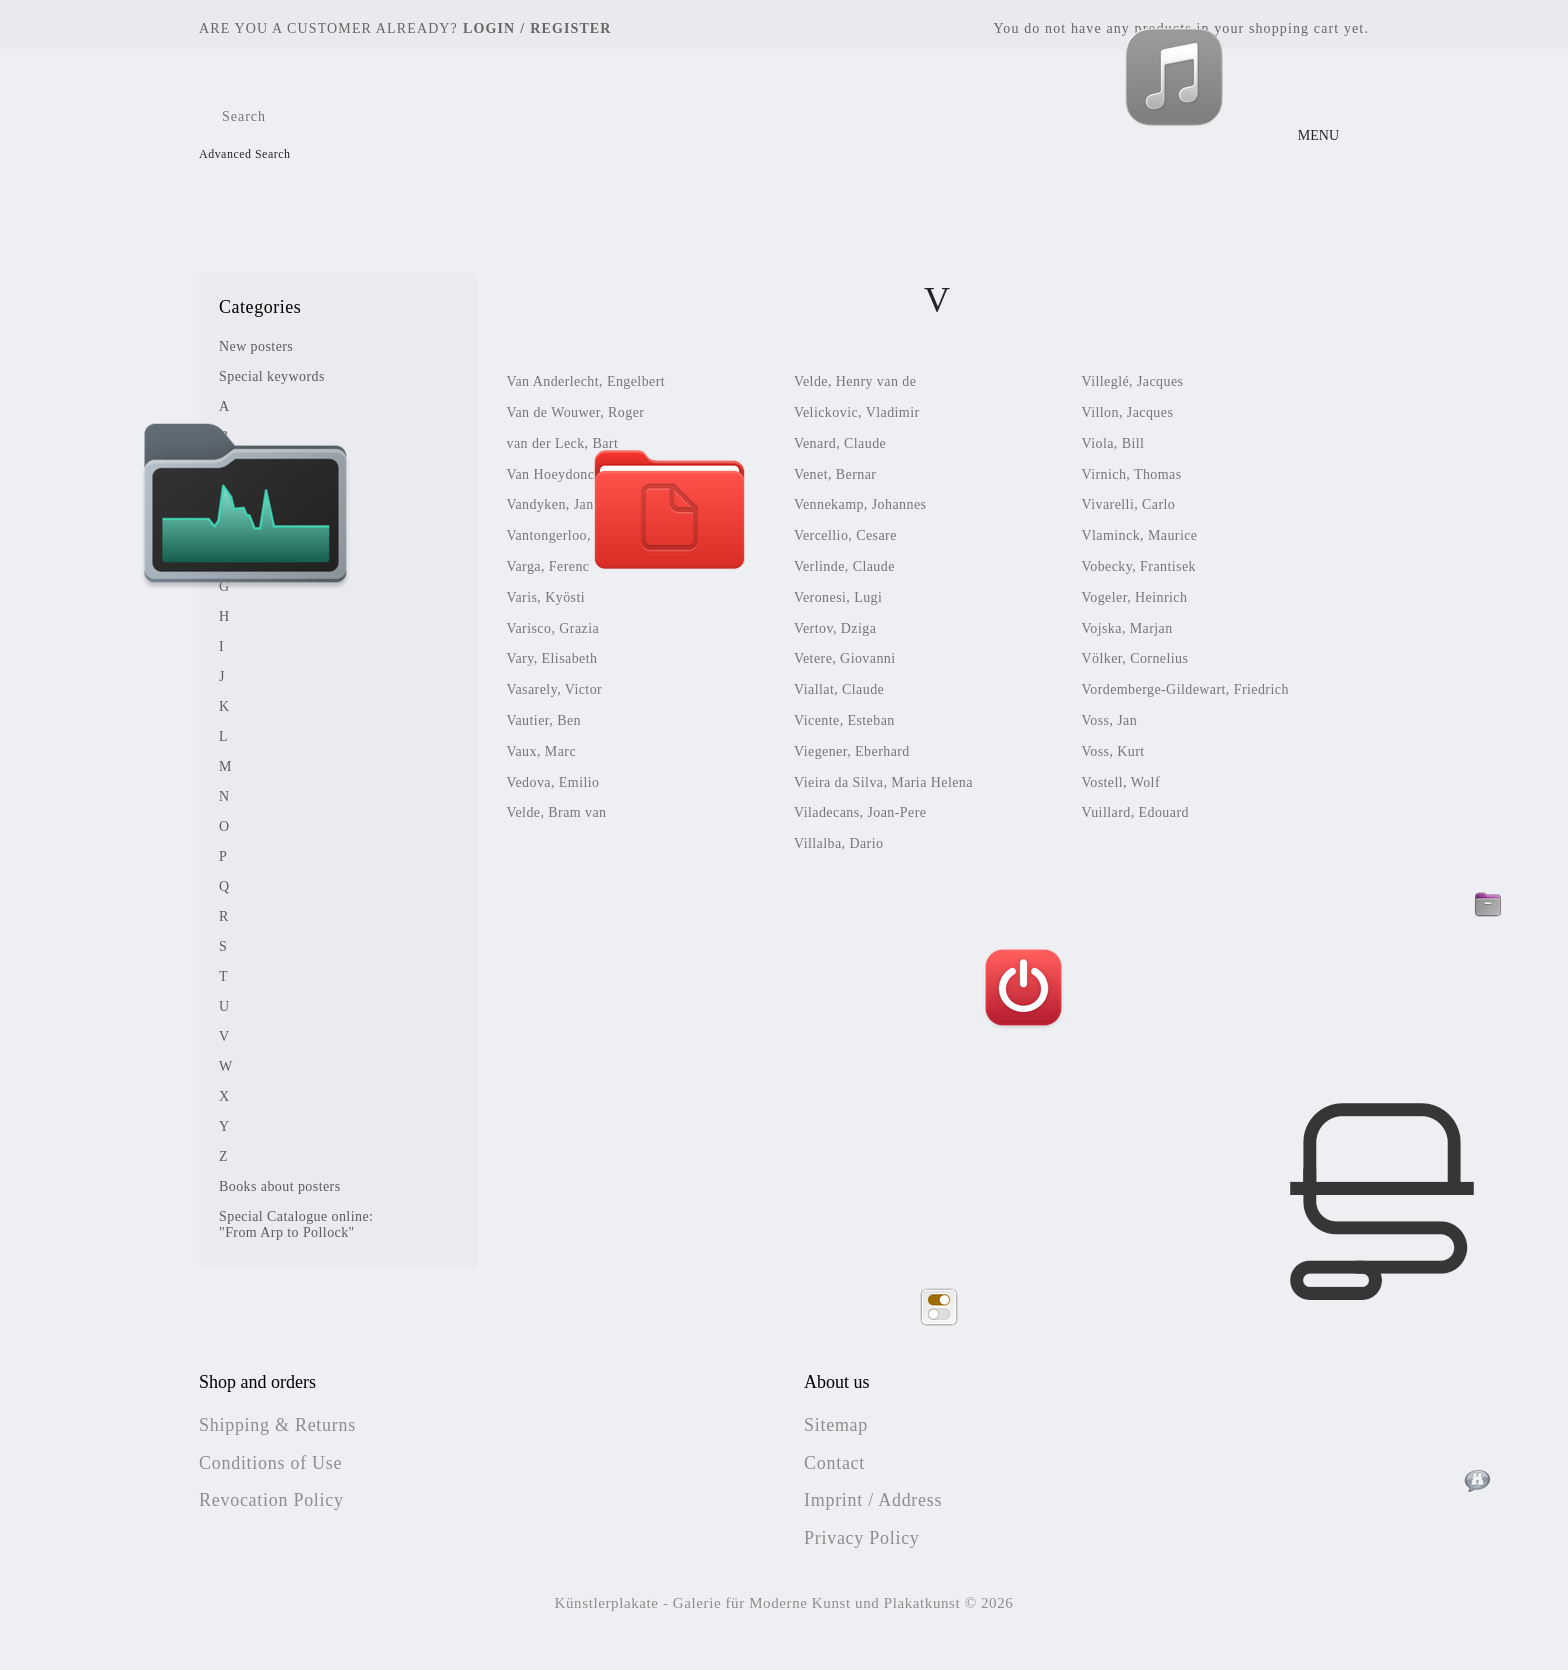 The image size is (1568, 1670). What do you see at coordinates (939, 1307) in the screenshot?
I see `open gnome tweaks settings` at bounding box center [939, 1307].